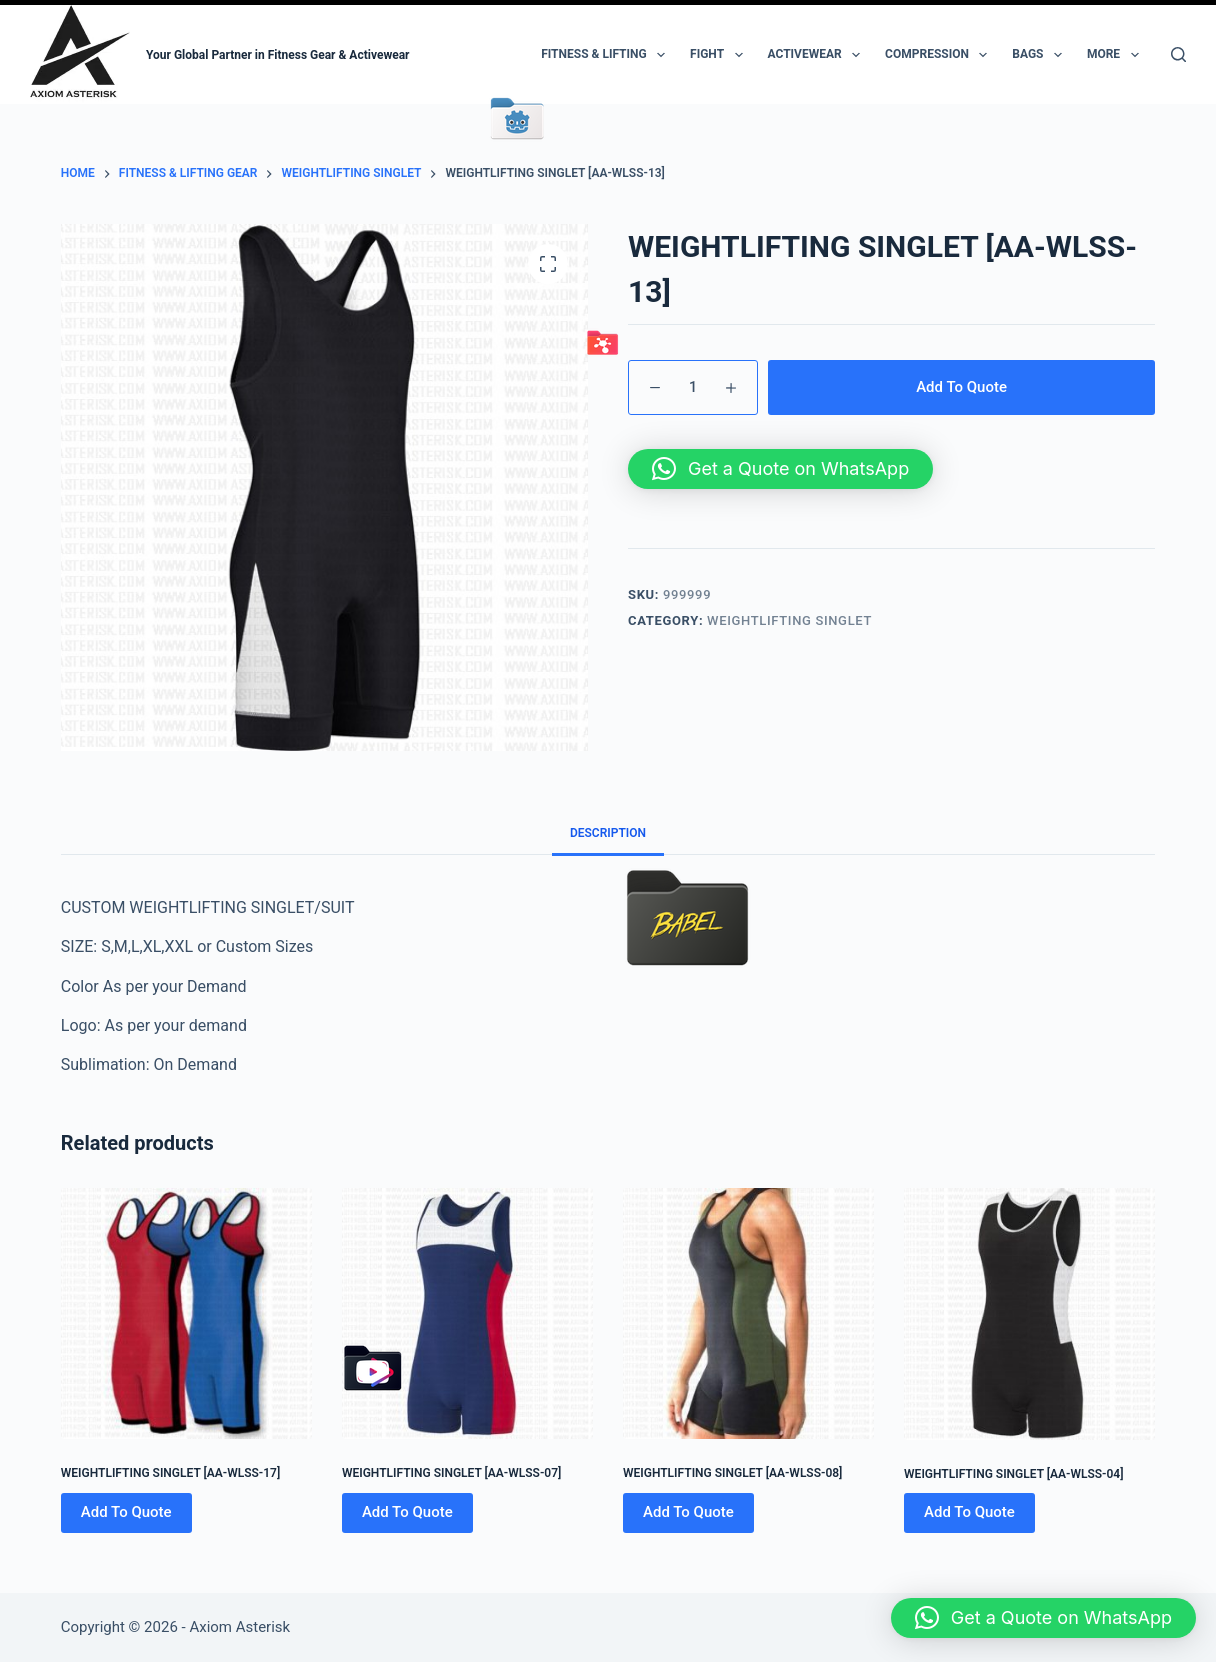 This screenshot has height=1662, width=1216. I want to click on folder containing babel configuration files, so click(687, 921).